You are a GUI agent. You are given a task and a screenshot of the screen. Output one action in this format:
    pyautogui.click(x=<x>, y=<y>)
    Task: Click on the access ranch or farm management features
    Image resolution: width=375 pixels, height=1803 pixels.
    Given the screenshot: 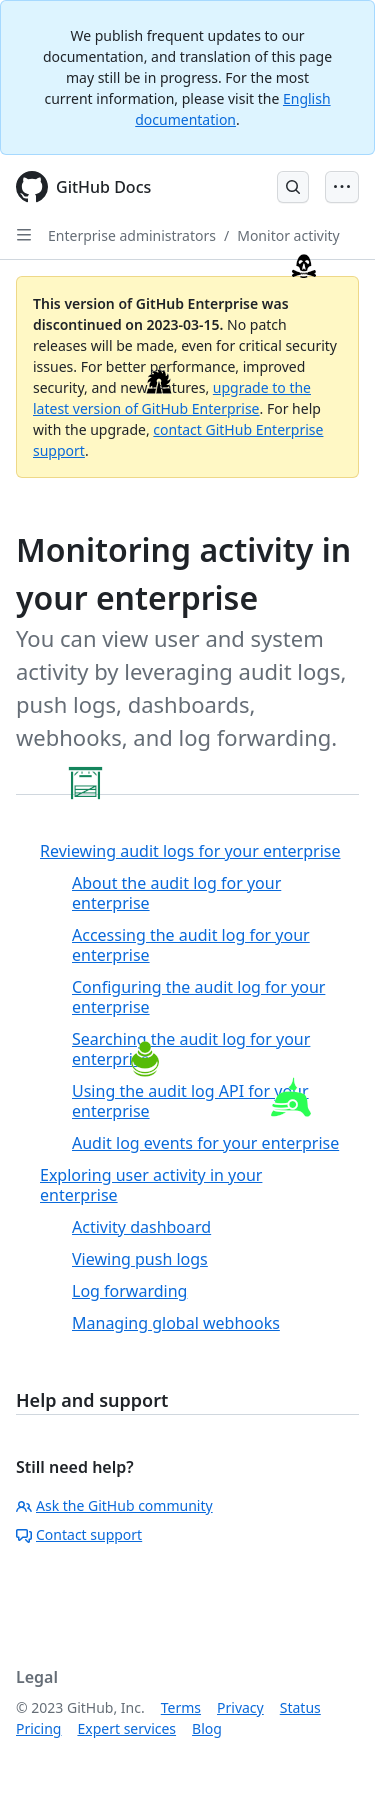 What is the action you would take?
    pyautogui.click(x=85, y=782)
    